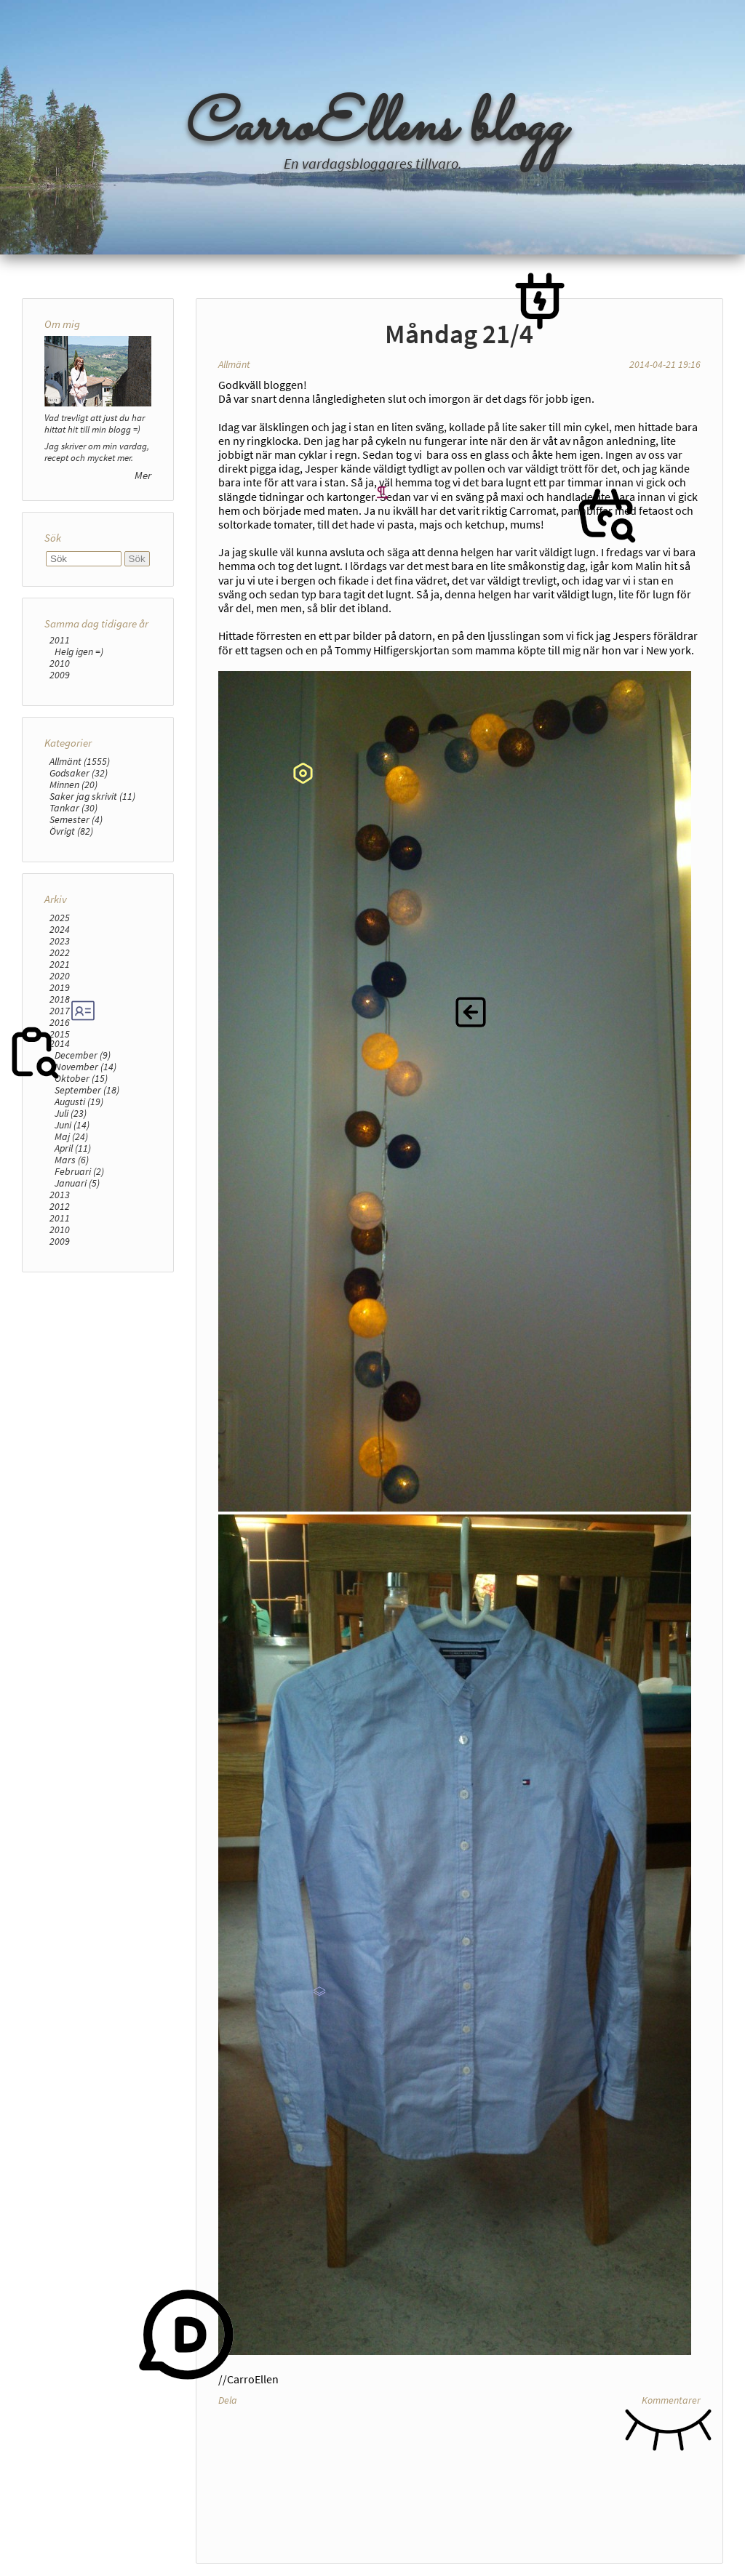 The width and height of the screenshot is (745, 2576). What do you see at coordinates (471, 1012) in the screenshot?
I see `go back to the previous screen` at bounding box center [471, 1012].